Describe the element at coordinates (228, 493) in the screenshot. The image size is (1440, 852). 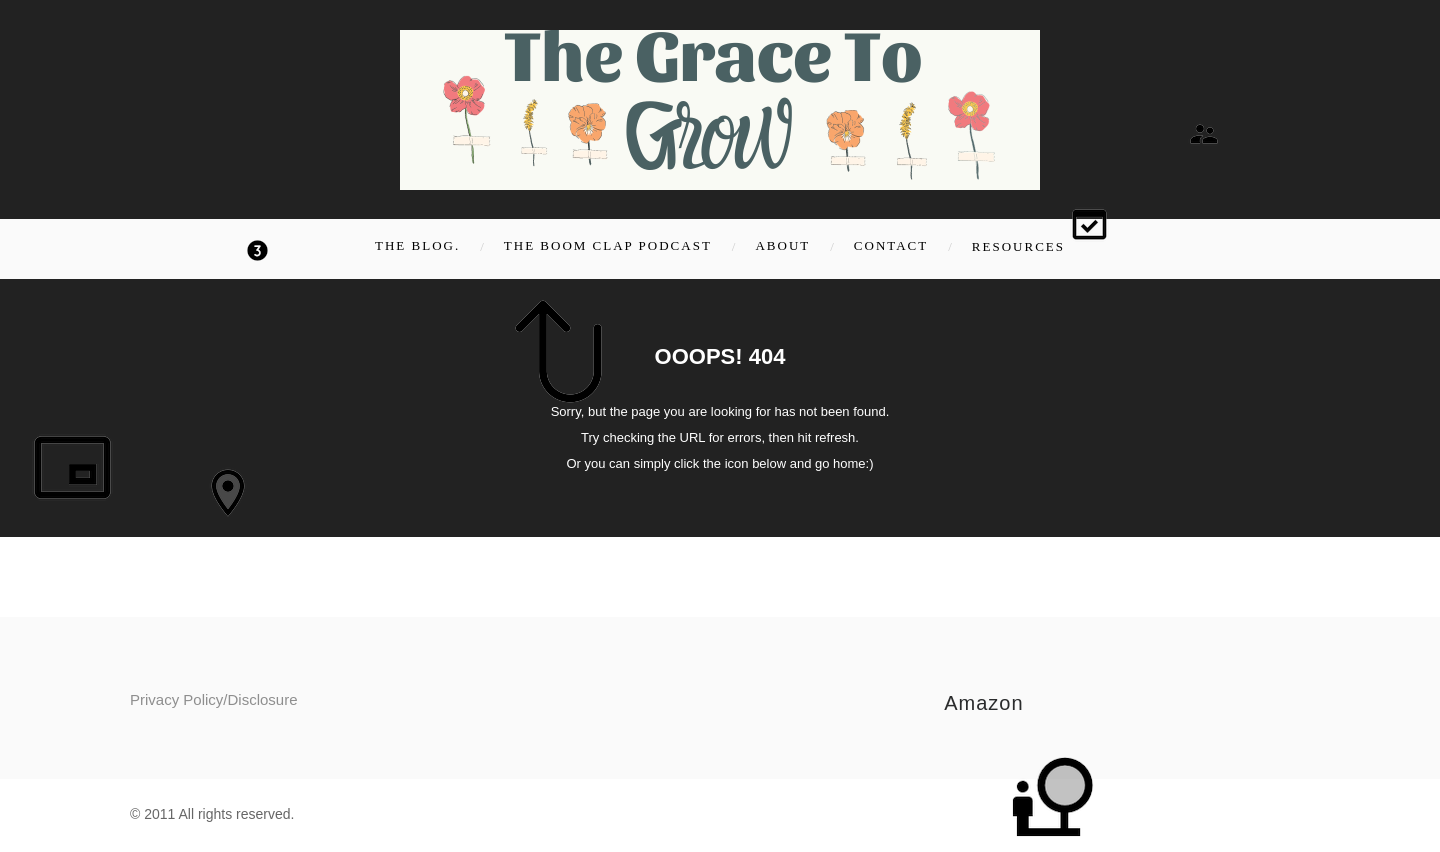
I see `view current location on map` at that location.